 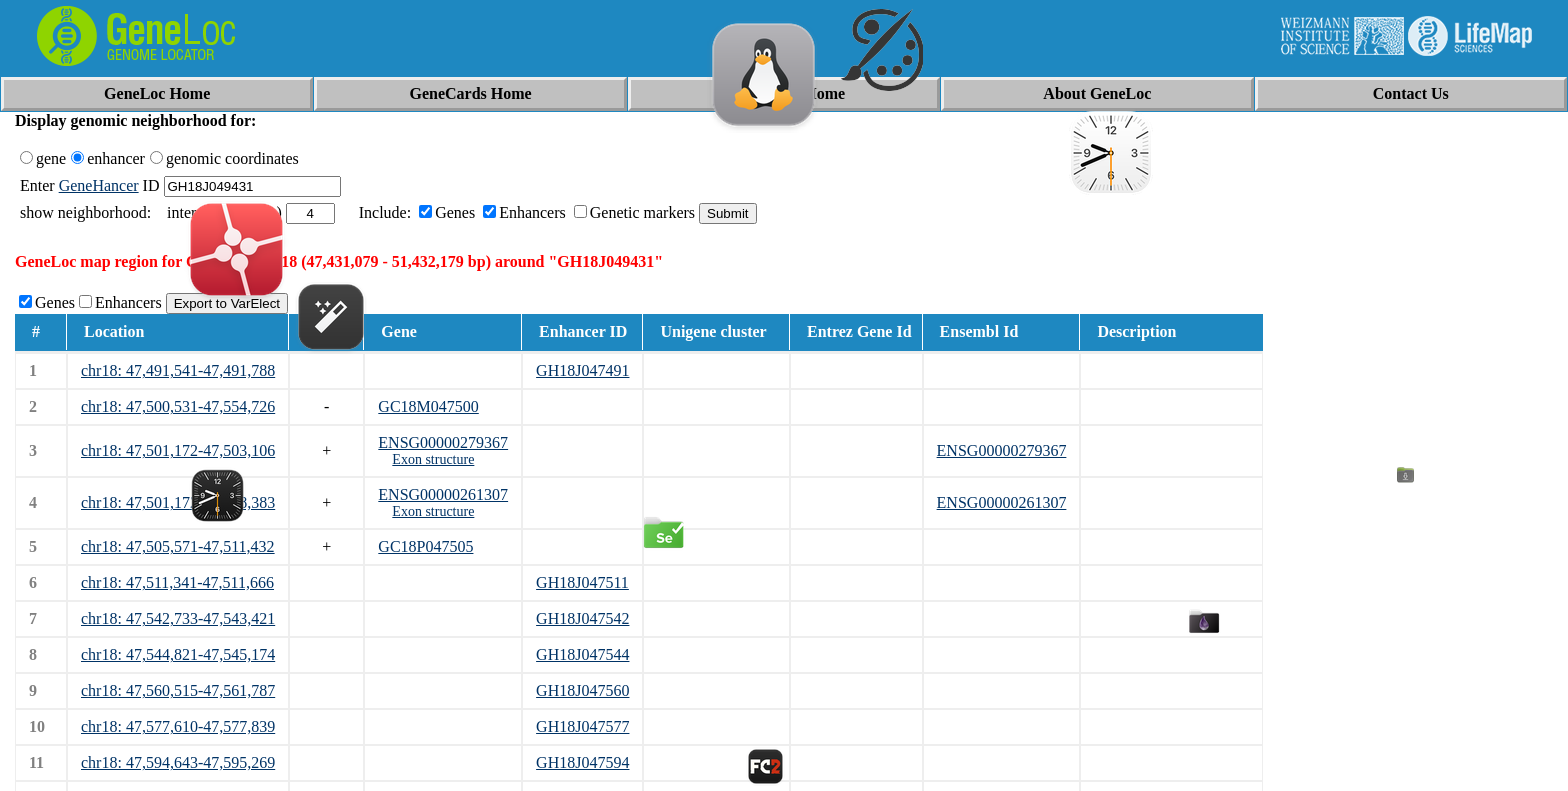 I want to click on access visual effects and animation settings, so click(x=331, y=318).